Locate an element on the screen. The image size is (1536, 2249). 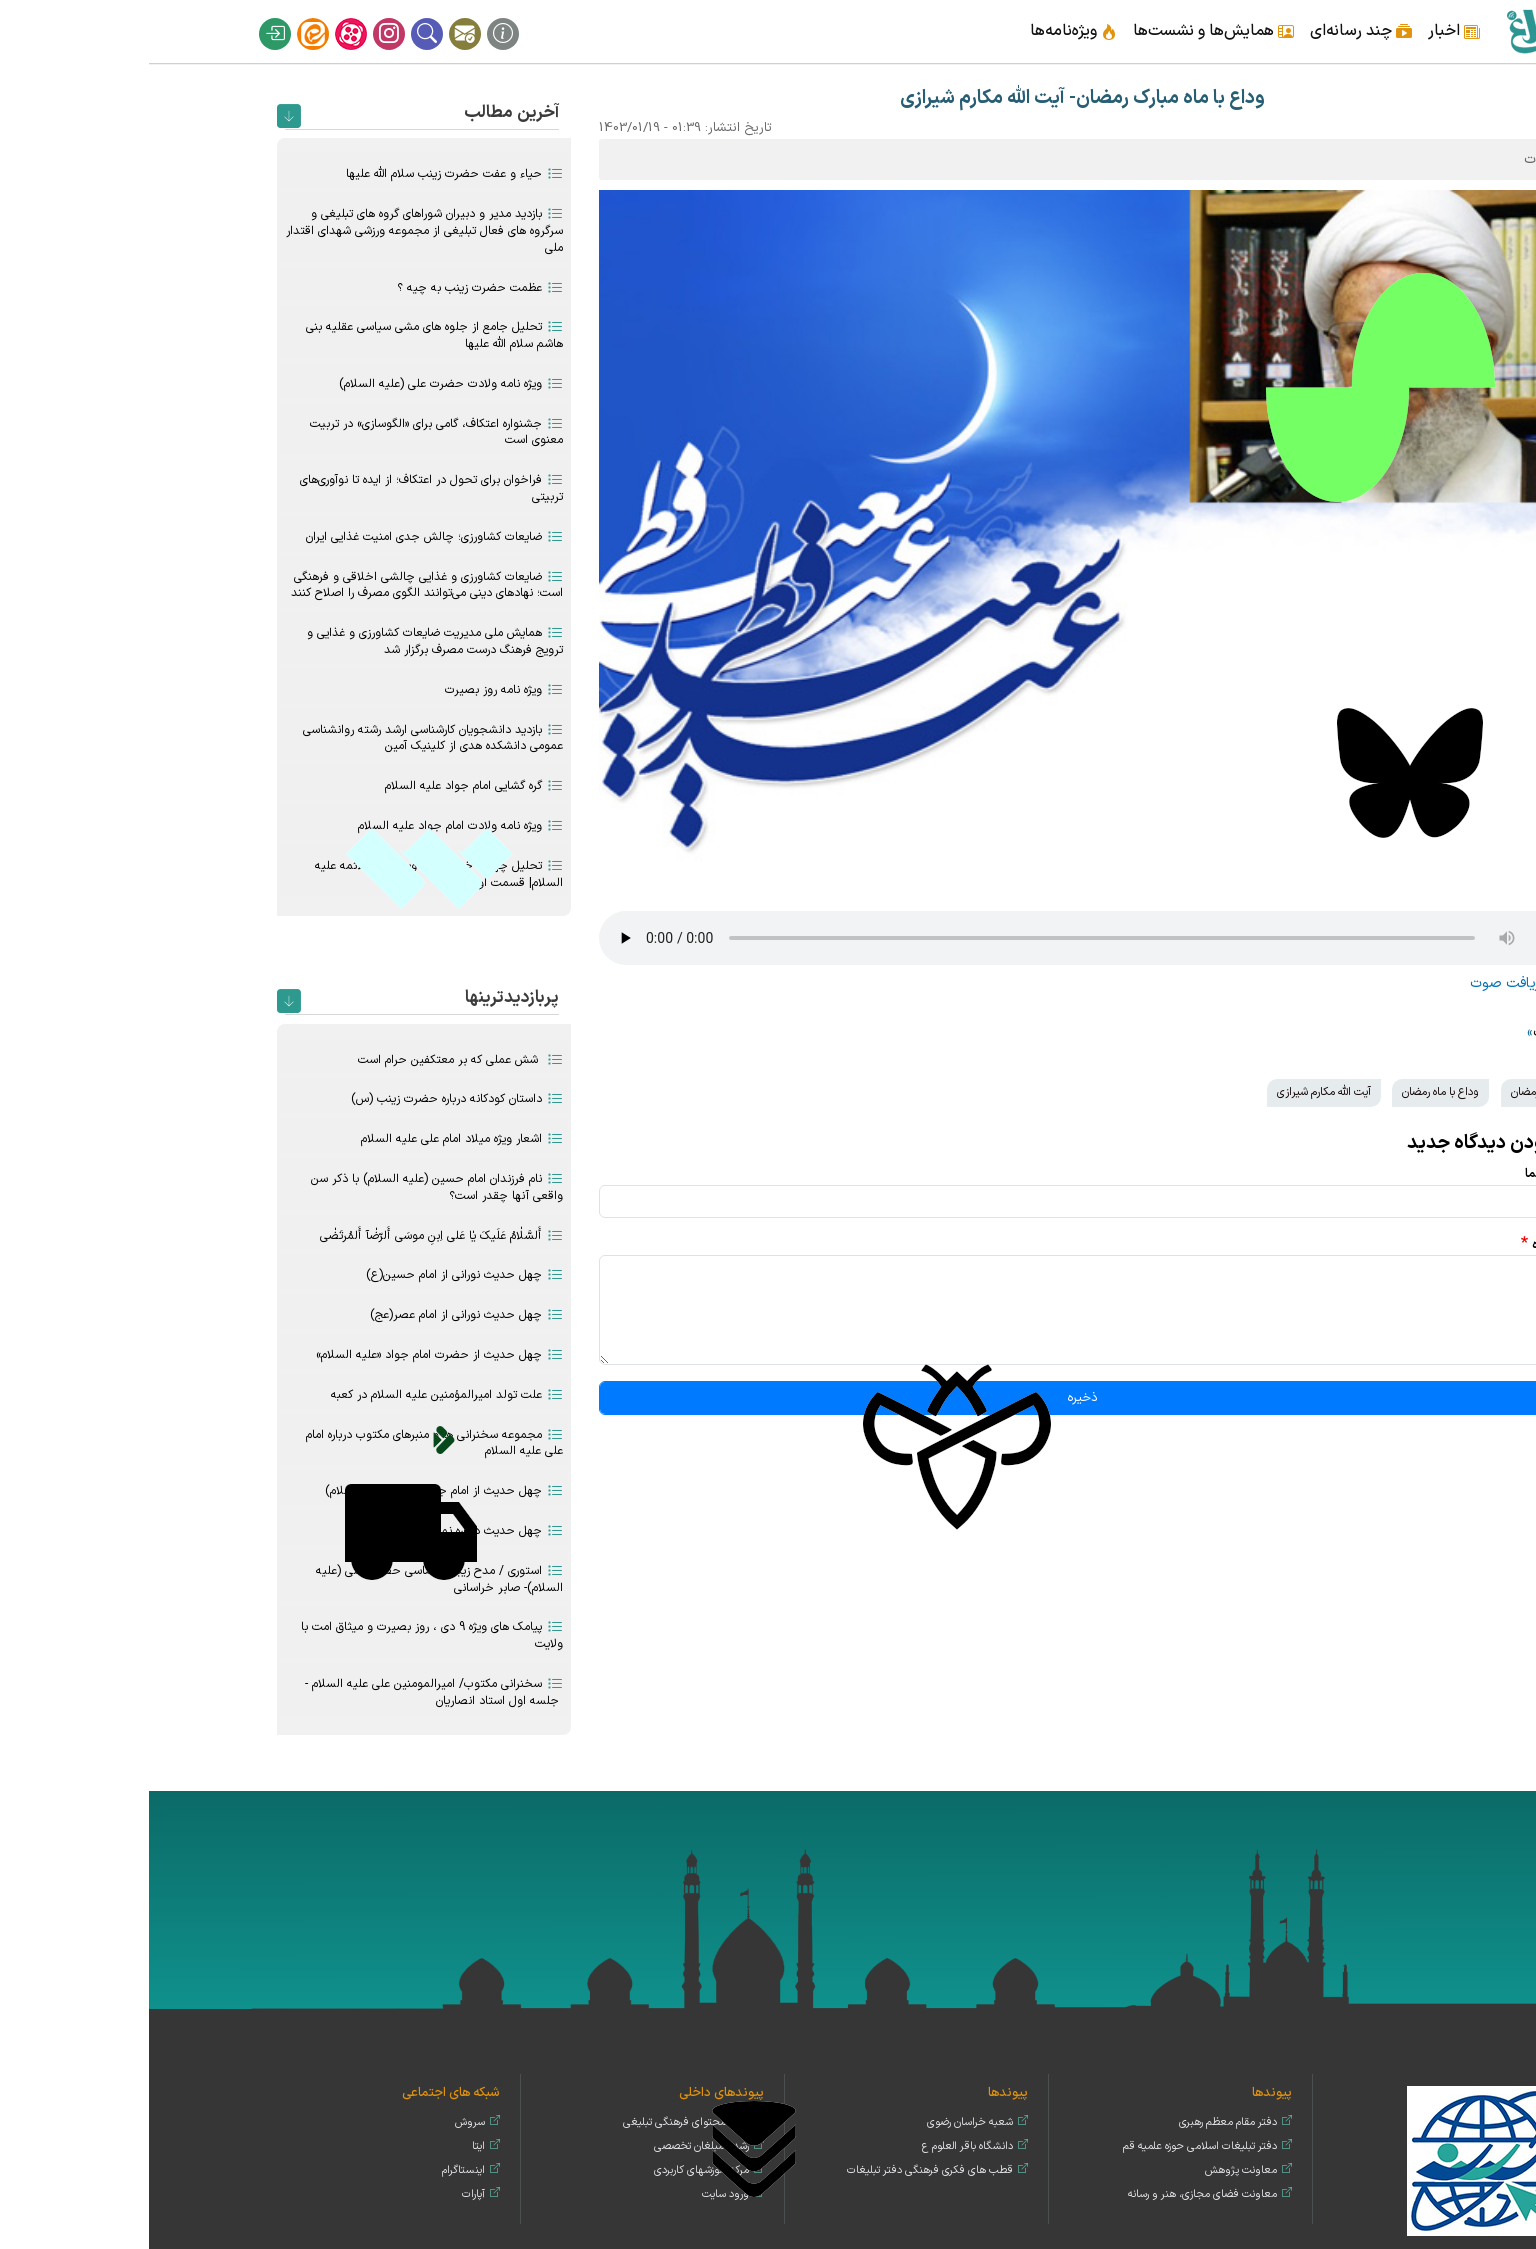
apache doris database logo is located at coordinates (444, 1440).